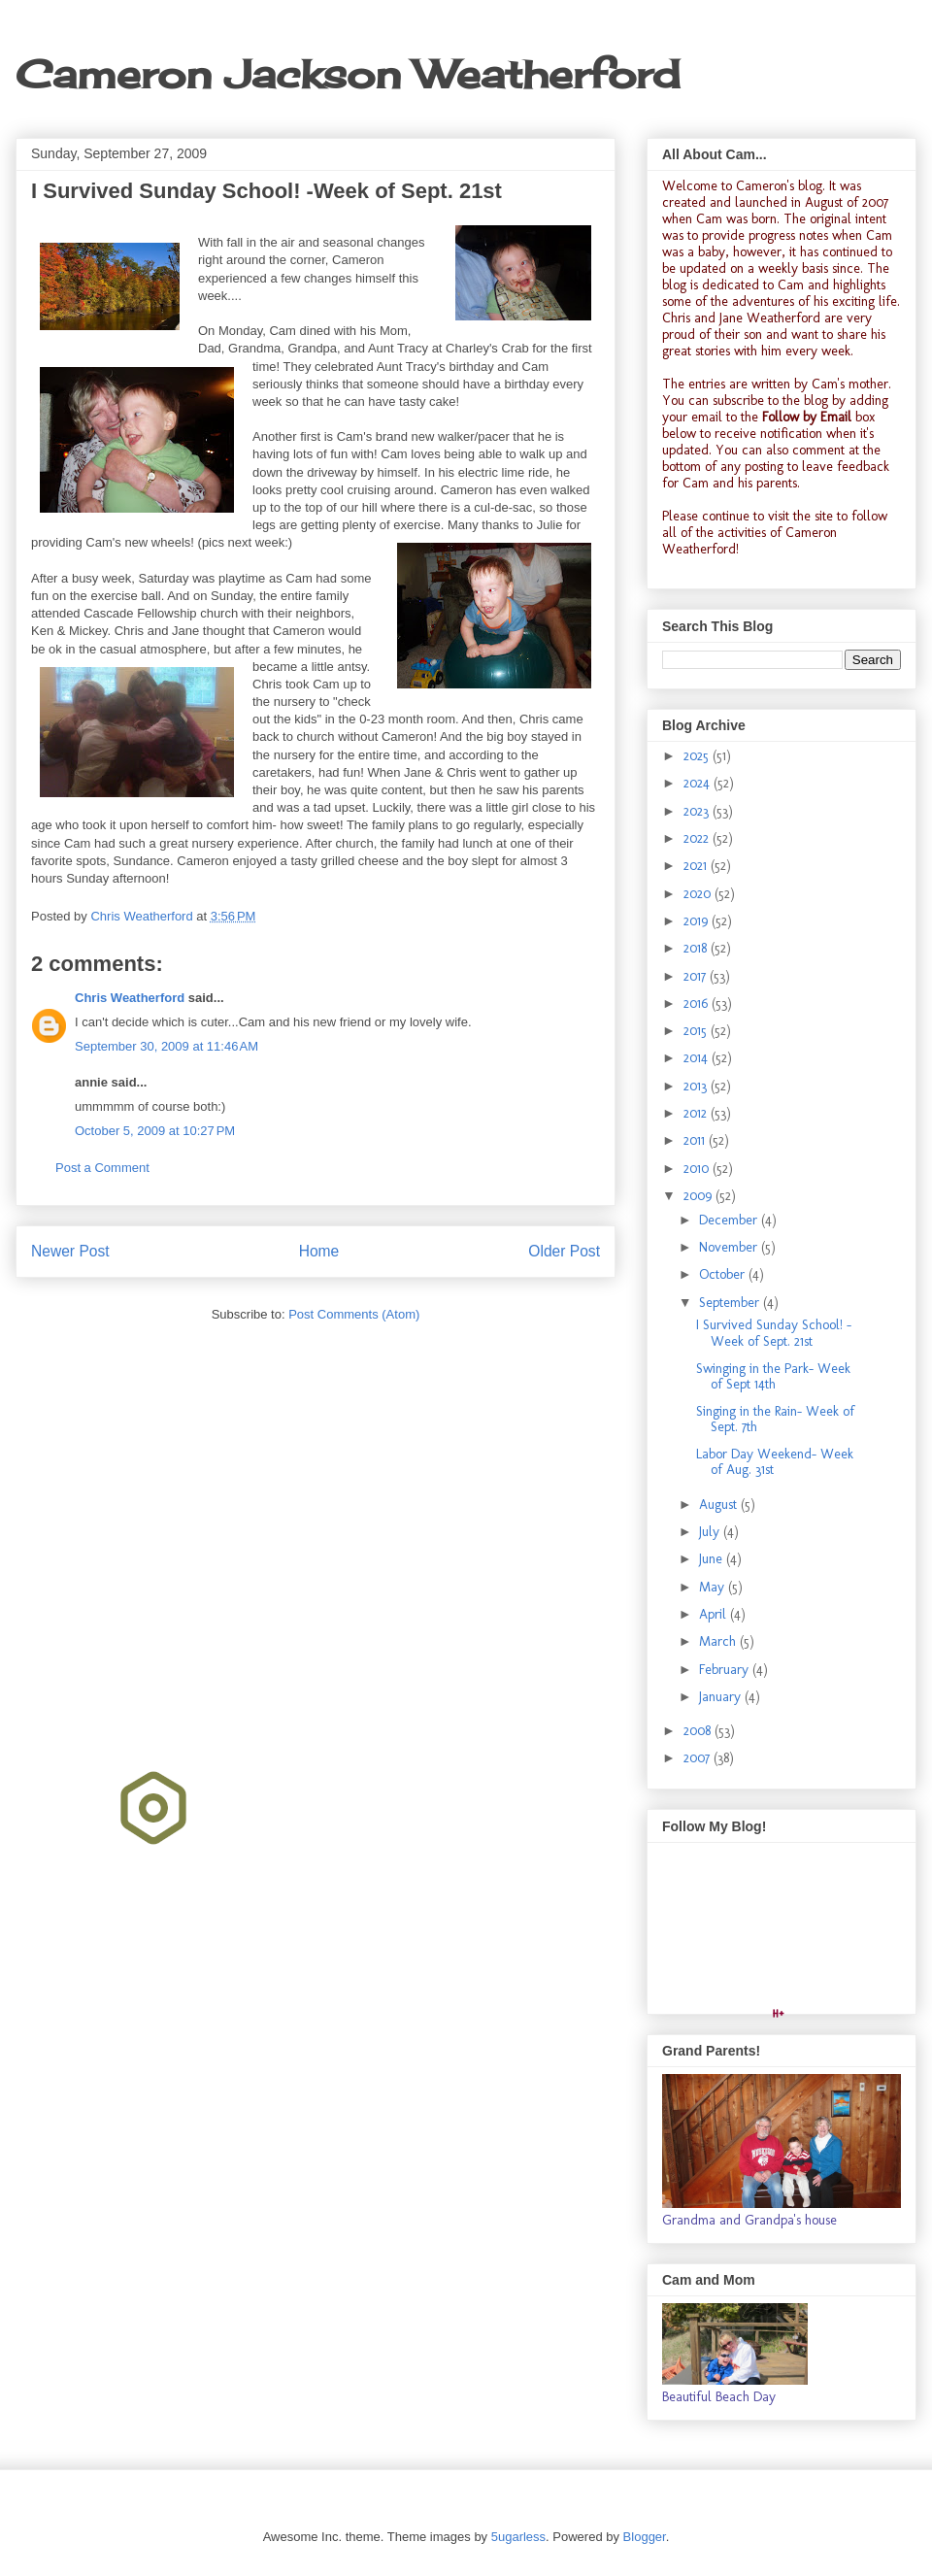 The width and height of the screenshot is (932, 2576). I want to click on indicates H+ (HSPA+) mobile network connection, so click(778, 2013).